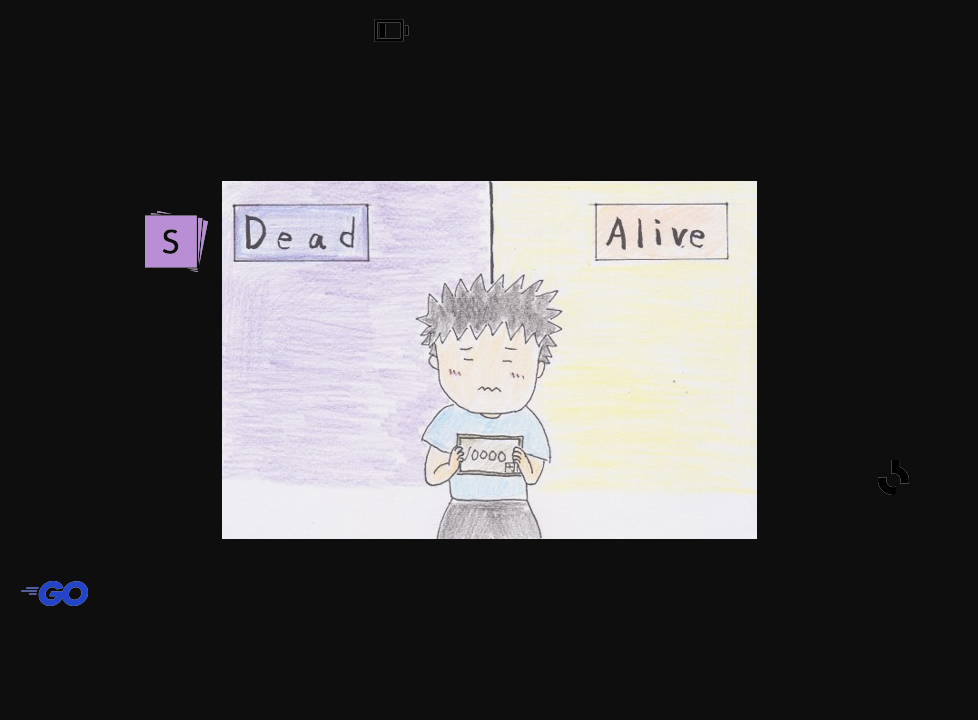  Describe the element at coordinates (893, 477) in the screenshot. I see `open the Radio France app` at that location.